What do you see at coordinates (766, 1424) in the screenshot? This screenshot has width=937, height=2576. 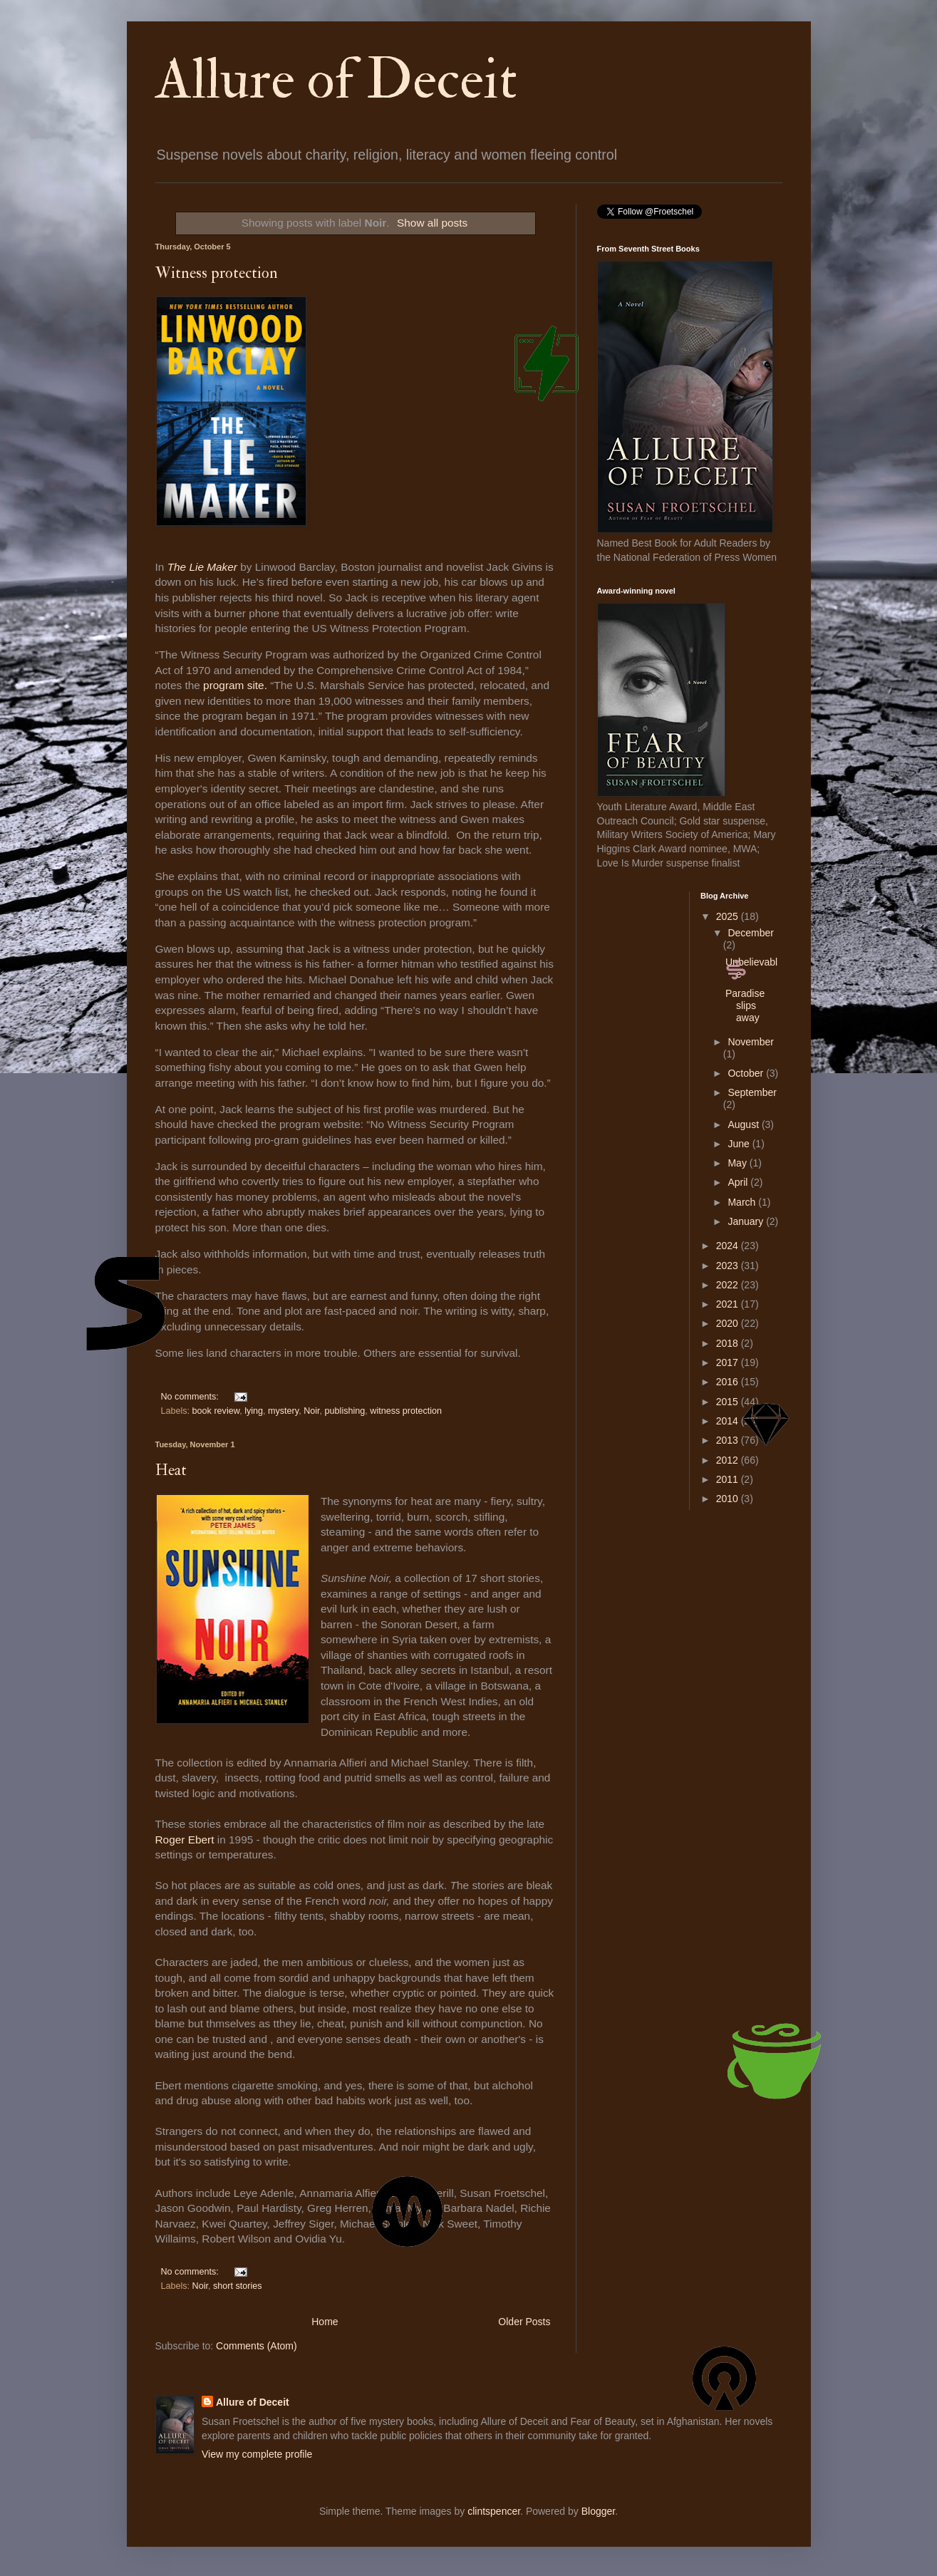 I see `open Sketch design app` at bounding box center [766, 1424].